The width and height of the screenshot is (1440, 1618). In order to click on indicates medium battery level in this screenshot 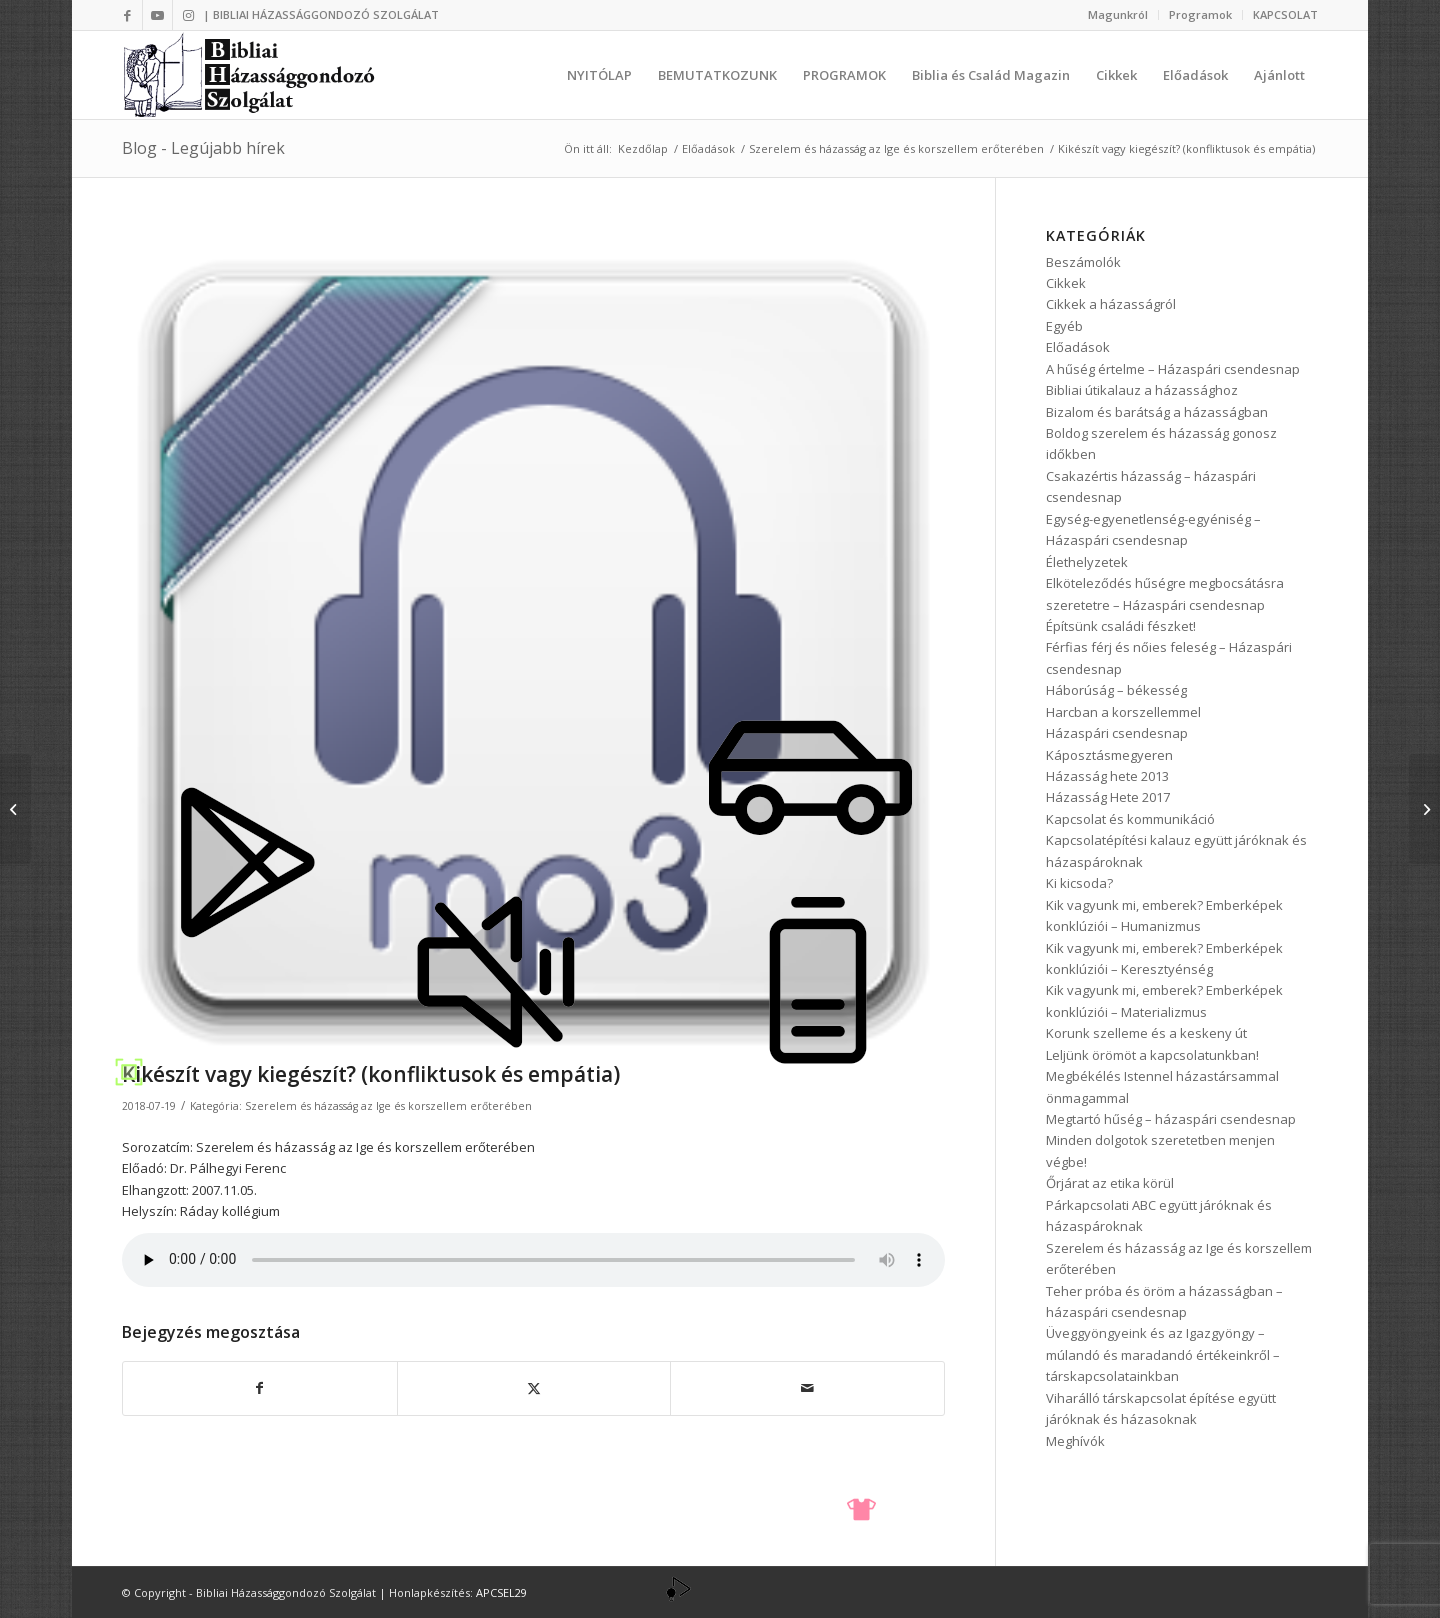, I will do `click(818, 983)`.